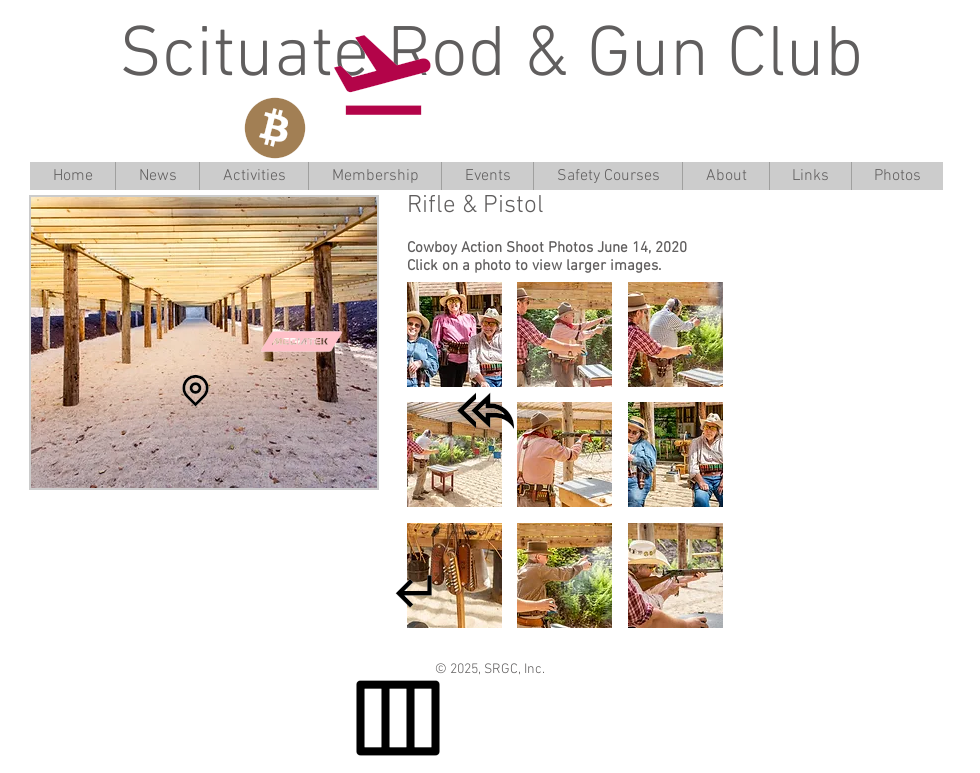 This screenshot has height=773, width=980. I want to click on bitcoin cryptocurrency logo, so click(275, 128).